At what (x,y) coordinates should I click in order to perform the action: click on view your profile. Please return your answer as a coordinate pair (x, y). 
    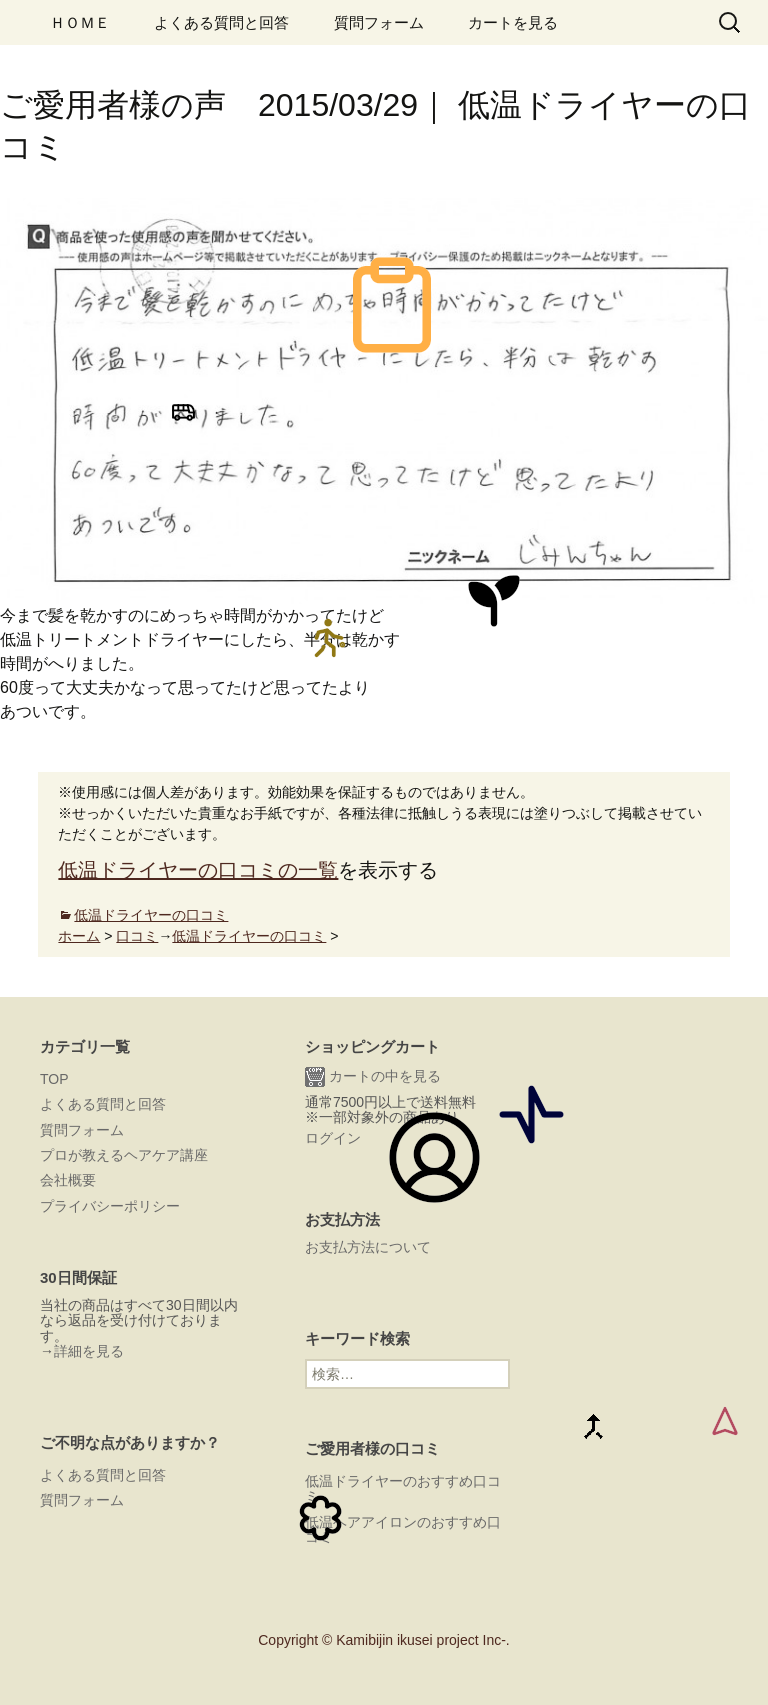
    Looking at the image, I should click on (434, 1157).